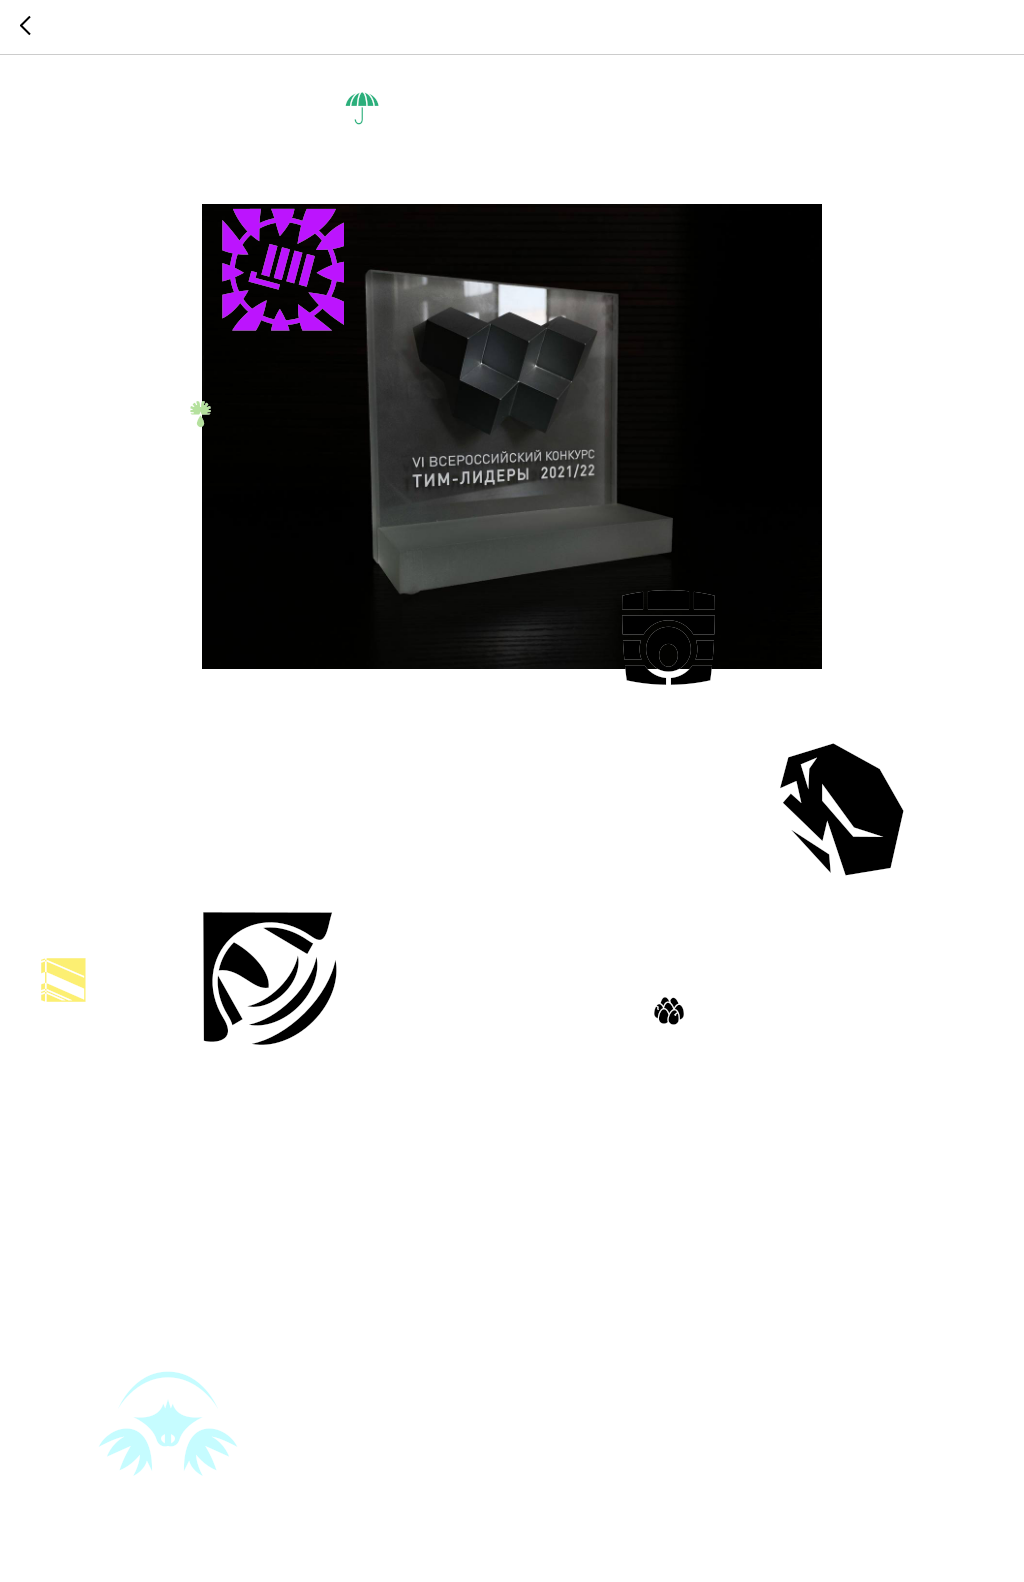 The width and height of the screenshot is (1024, 1582). I want to click on view weather forecast or rain conditions, so click(362, 108).